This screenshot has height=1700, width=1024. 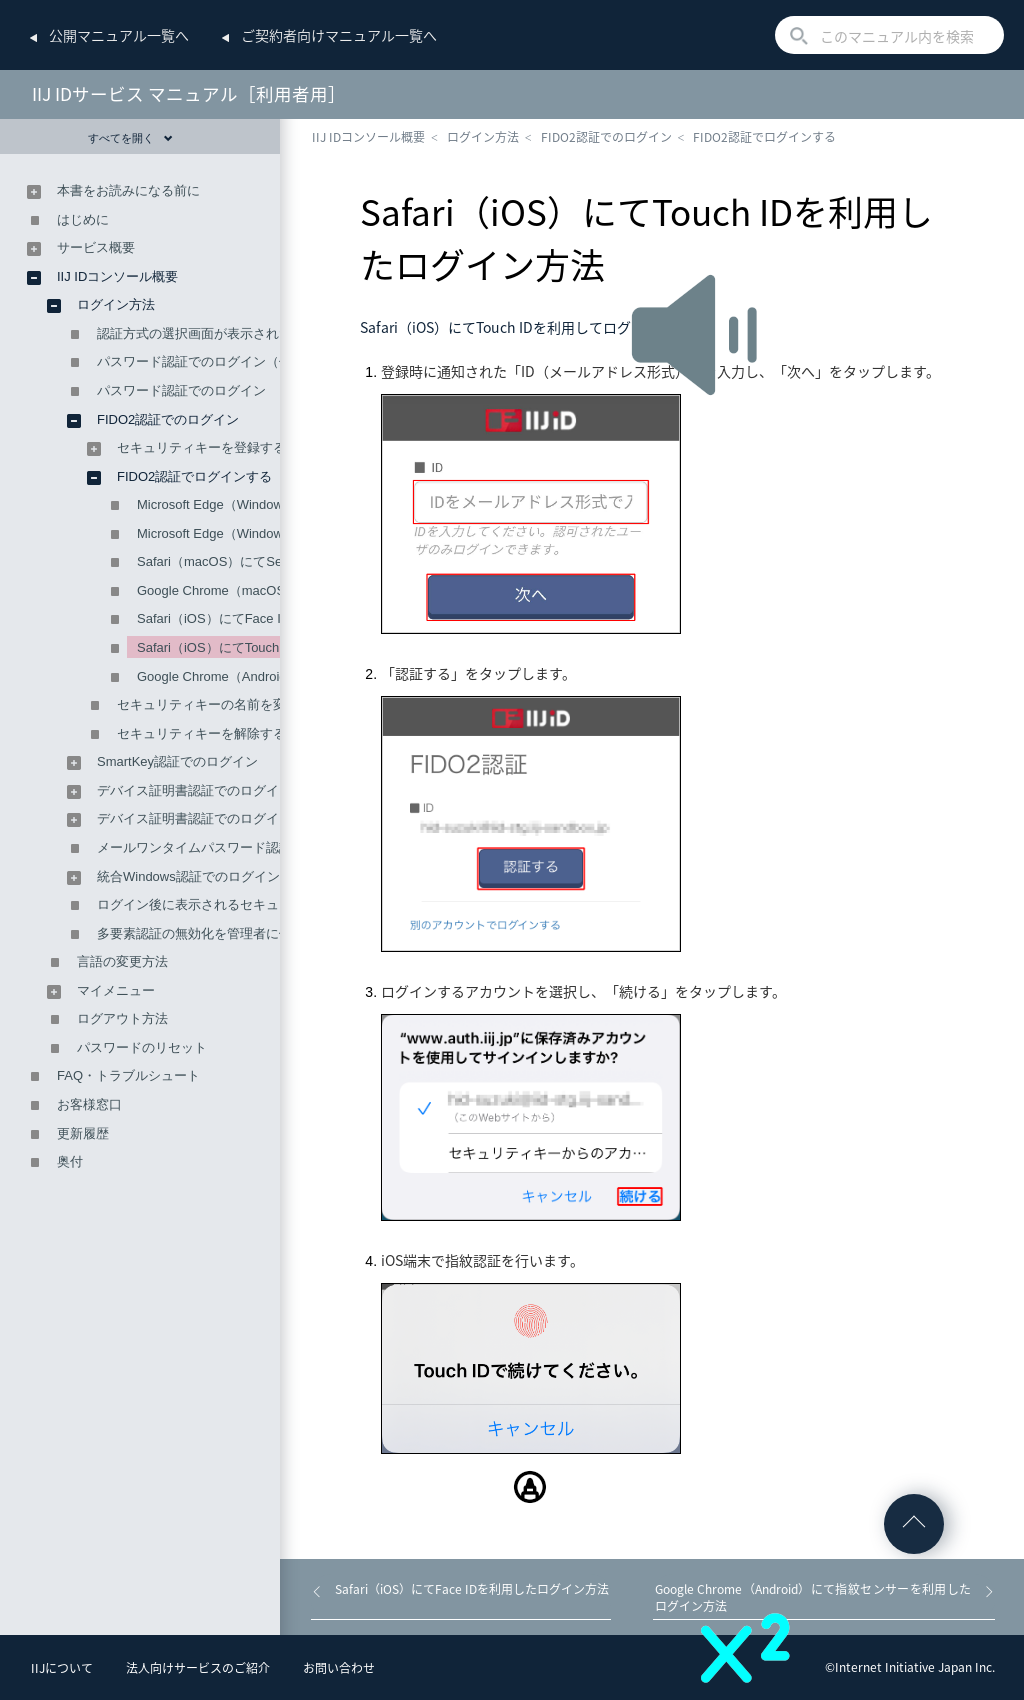 I want to click on format text as superscript, so click(x=740, y=1649).